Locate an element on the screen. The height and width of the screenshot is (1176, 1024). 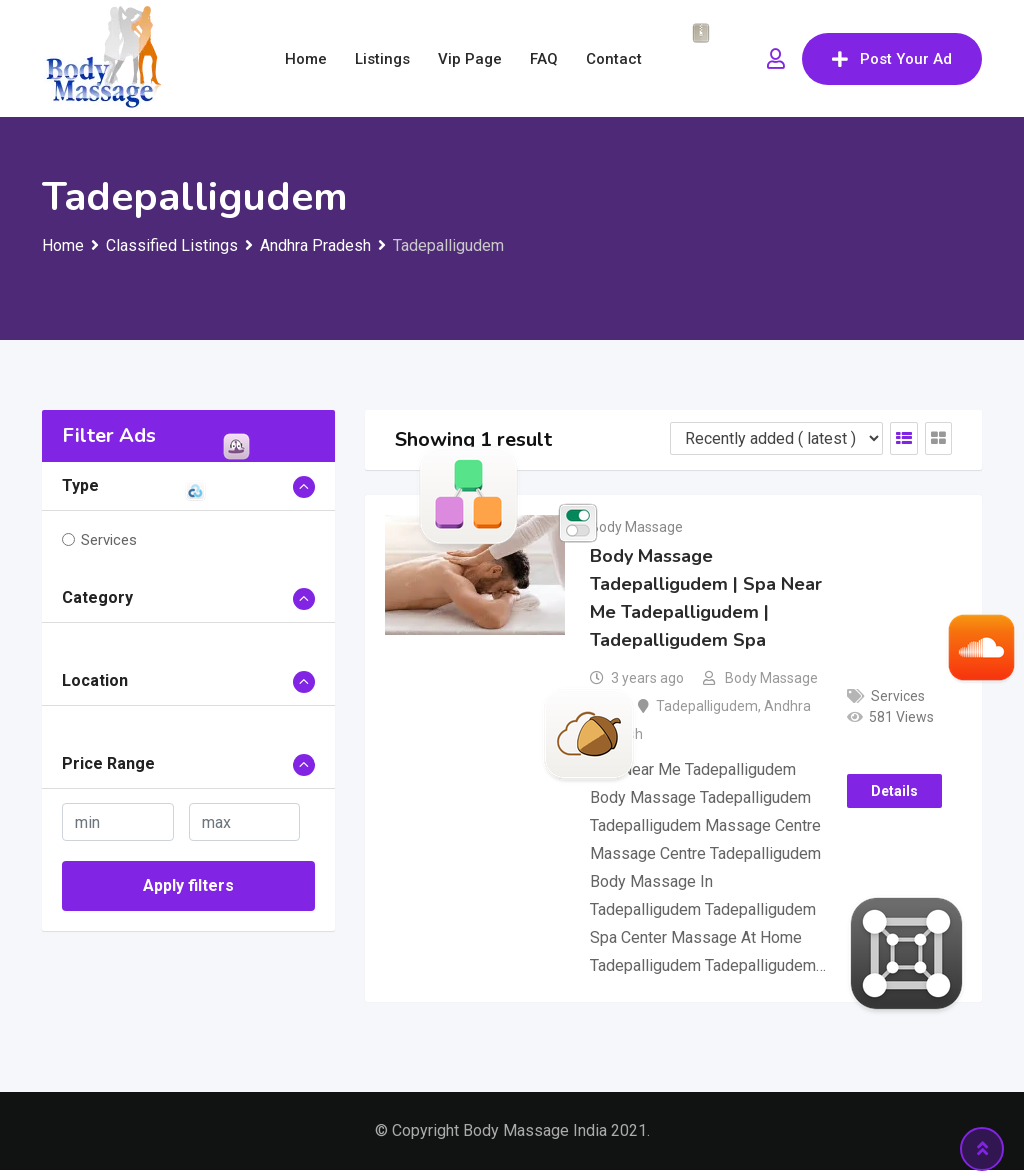
open desktop settings and preferences is located at coordinates (578, 523).